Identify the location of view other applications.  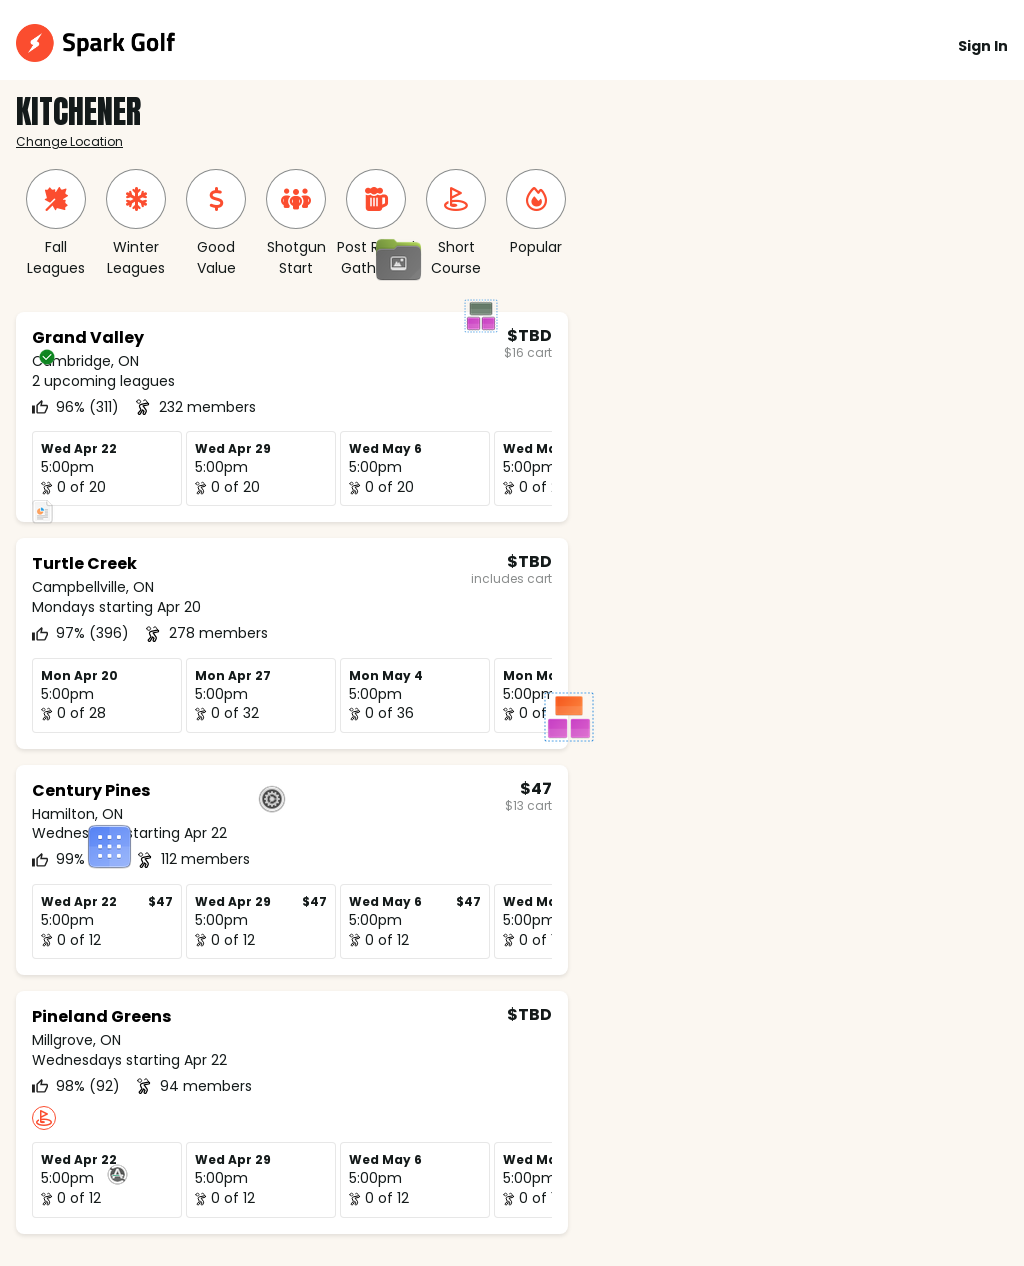
(109, 846).